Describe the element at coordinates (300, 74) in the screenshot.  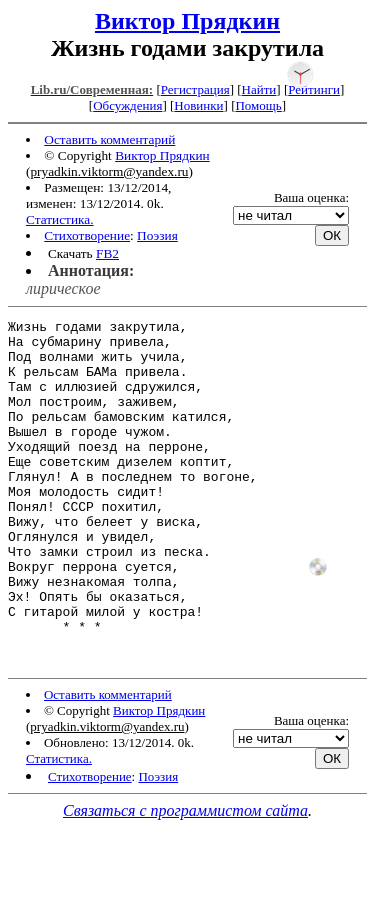
I see `access time and date administration settings` at that location.